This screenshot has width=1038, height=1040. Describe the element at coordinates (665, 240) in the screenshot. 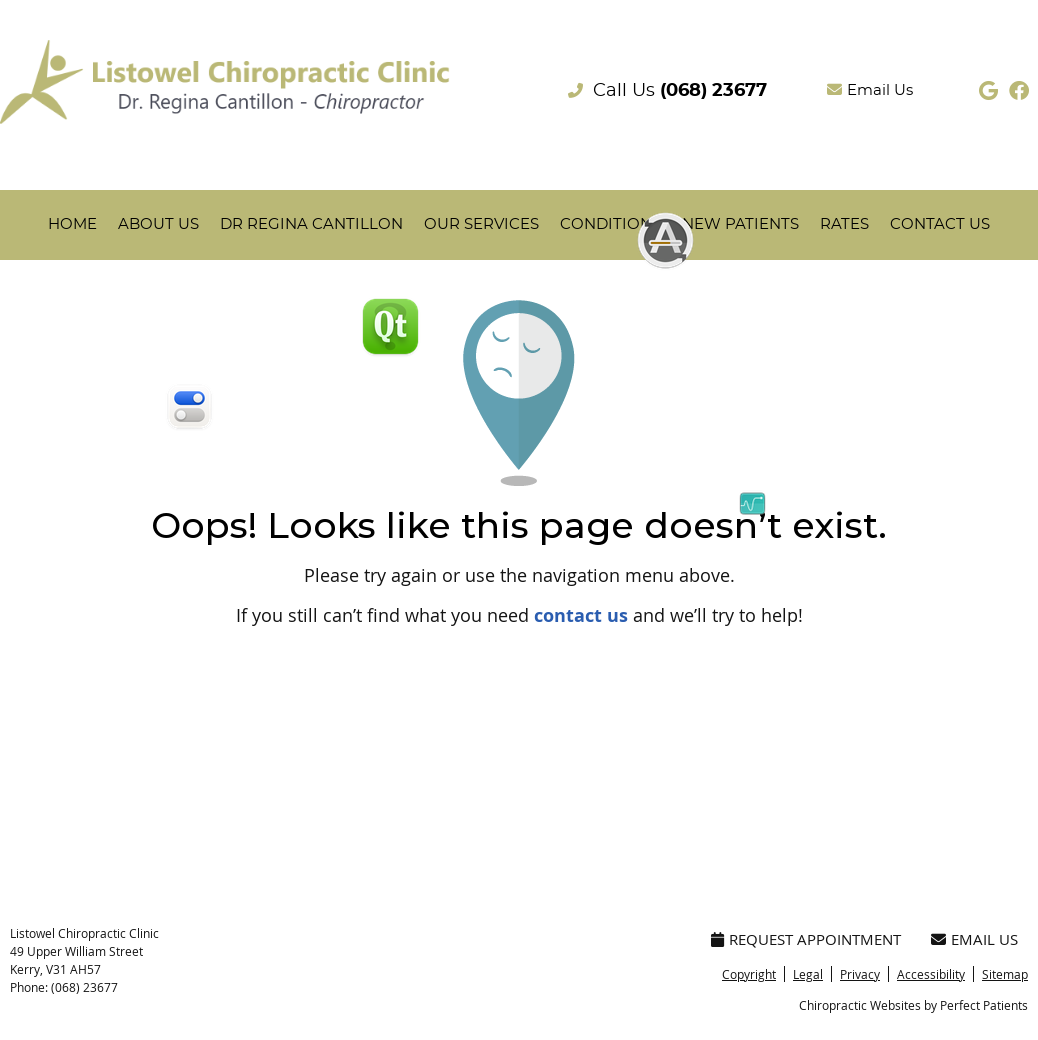

I see `check for and install system software updates` at that location.